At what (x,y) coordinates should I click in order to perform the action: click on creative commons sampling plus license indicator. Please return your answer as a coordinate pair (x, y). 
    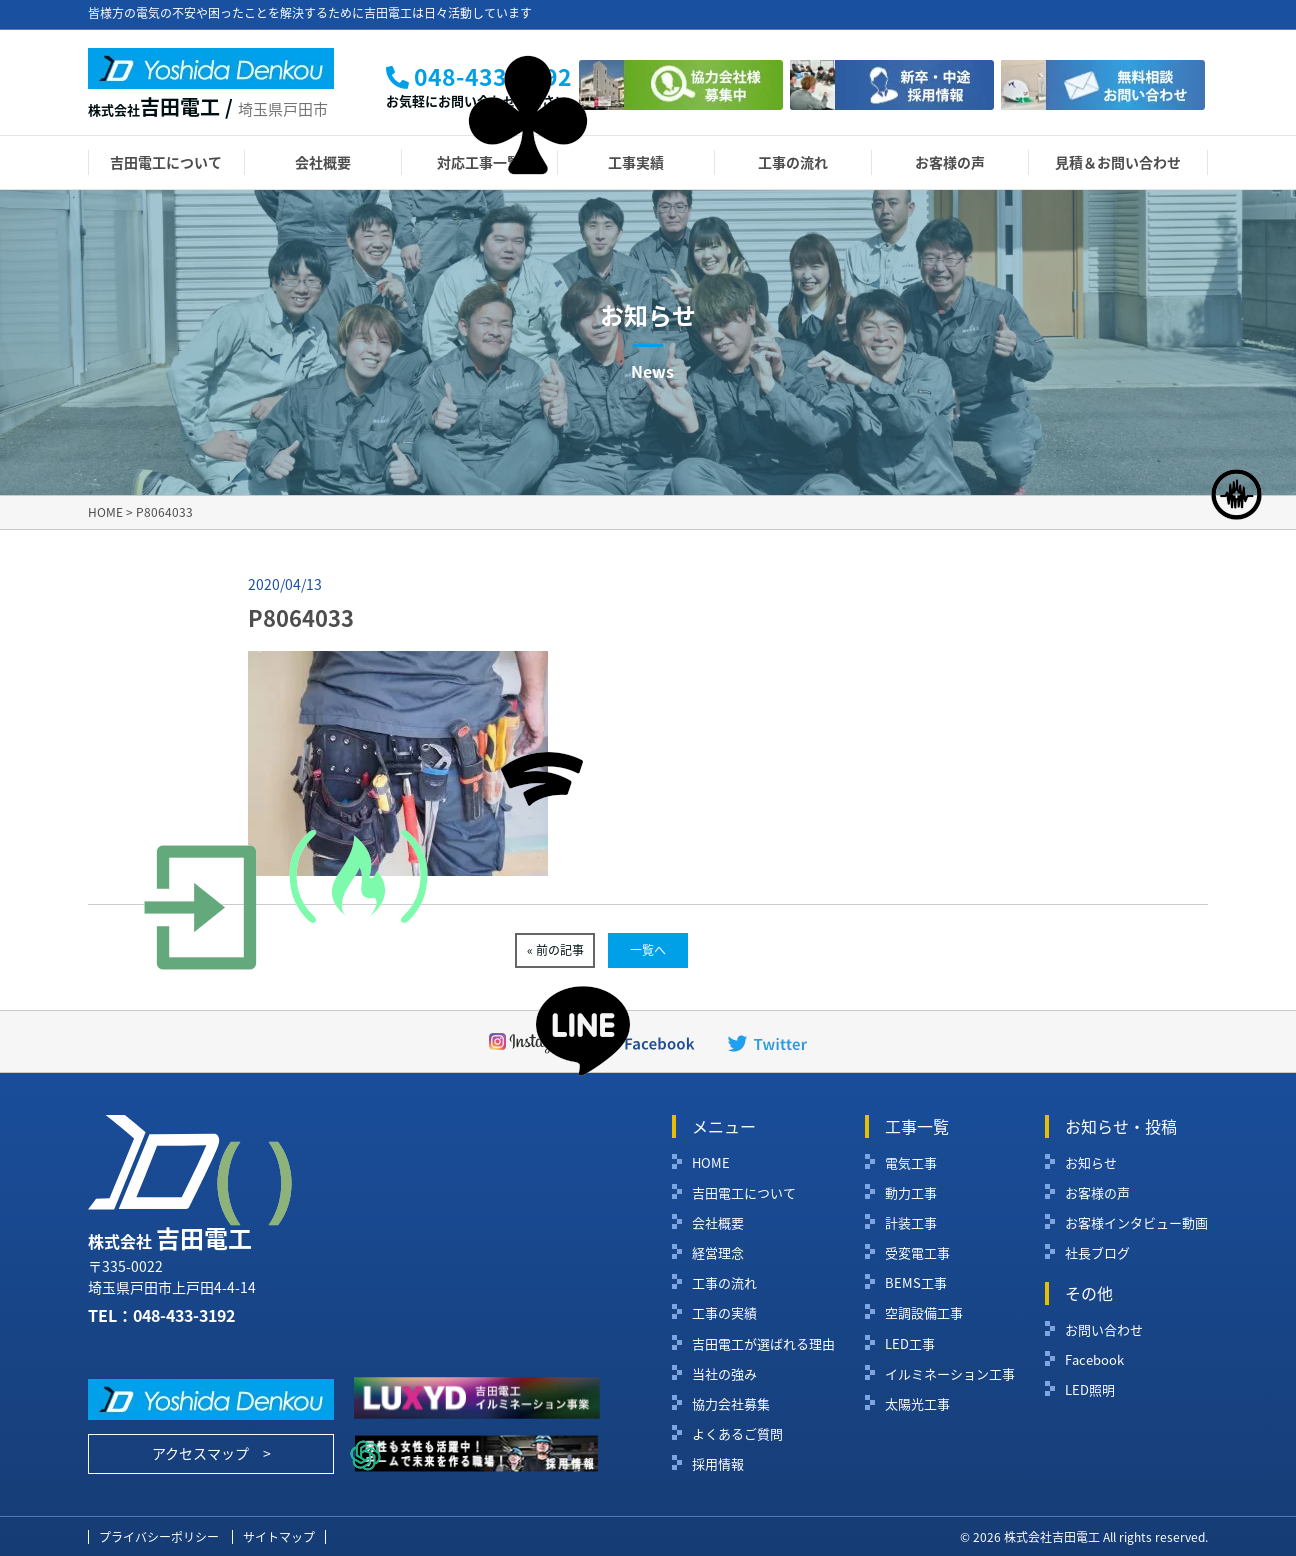
    Looking at the image, I should click on (1236, 494).